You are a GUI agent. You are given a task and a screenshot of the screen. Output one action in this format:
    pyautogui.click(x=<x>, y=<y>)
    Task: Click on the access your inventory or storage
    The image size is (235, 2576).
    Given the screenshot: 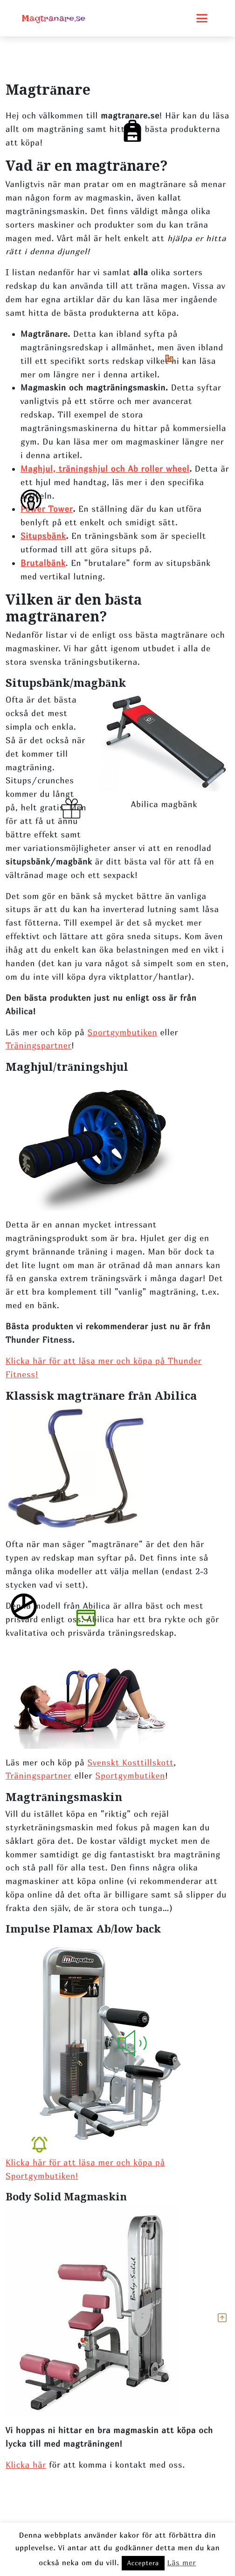 What is the action you would take?
    pyautogui.click(x=132, y=132)
    